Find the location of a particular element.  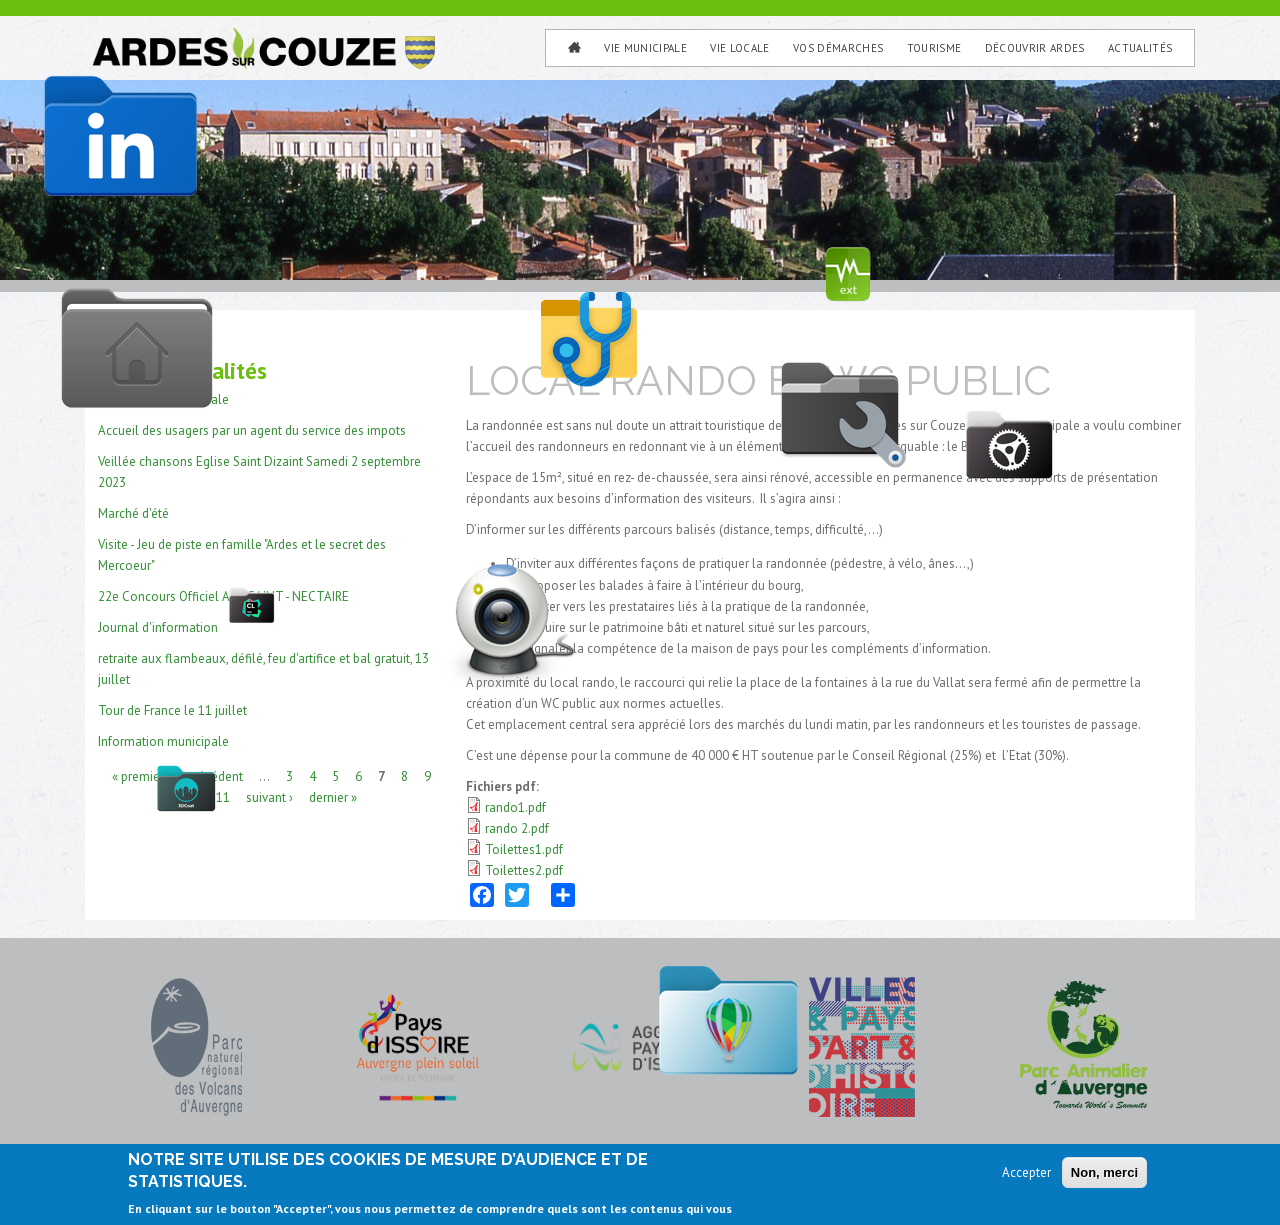

open 3D Coat project files folder is located at coordinates (186, 790).